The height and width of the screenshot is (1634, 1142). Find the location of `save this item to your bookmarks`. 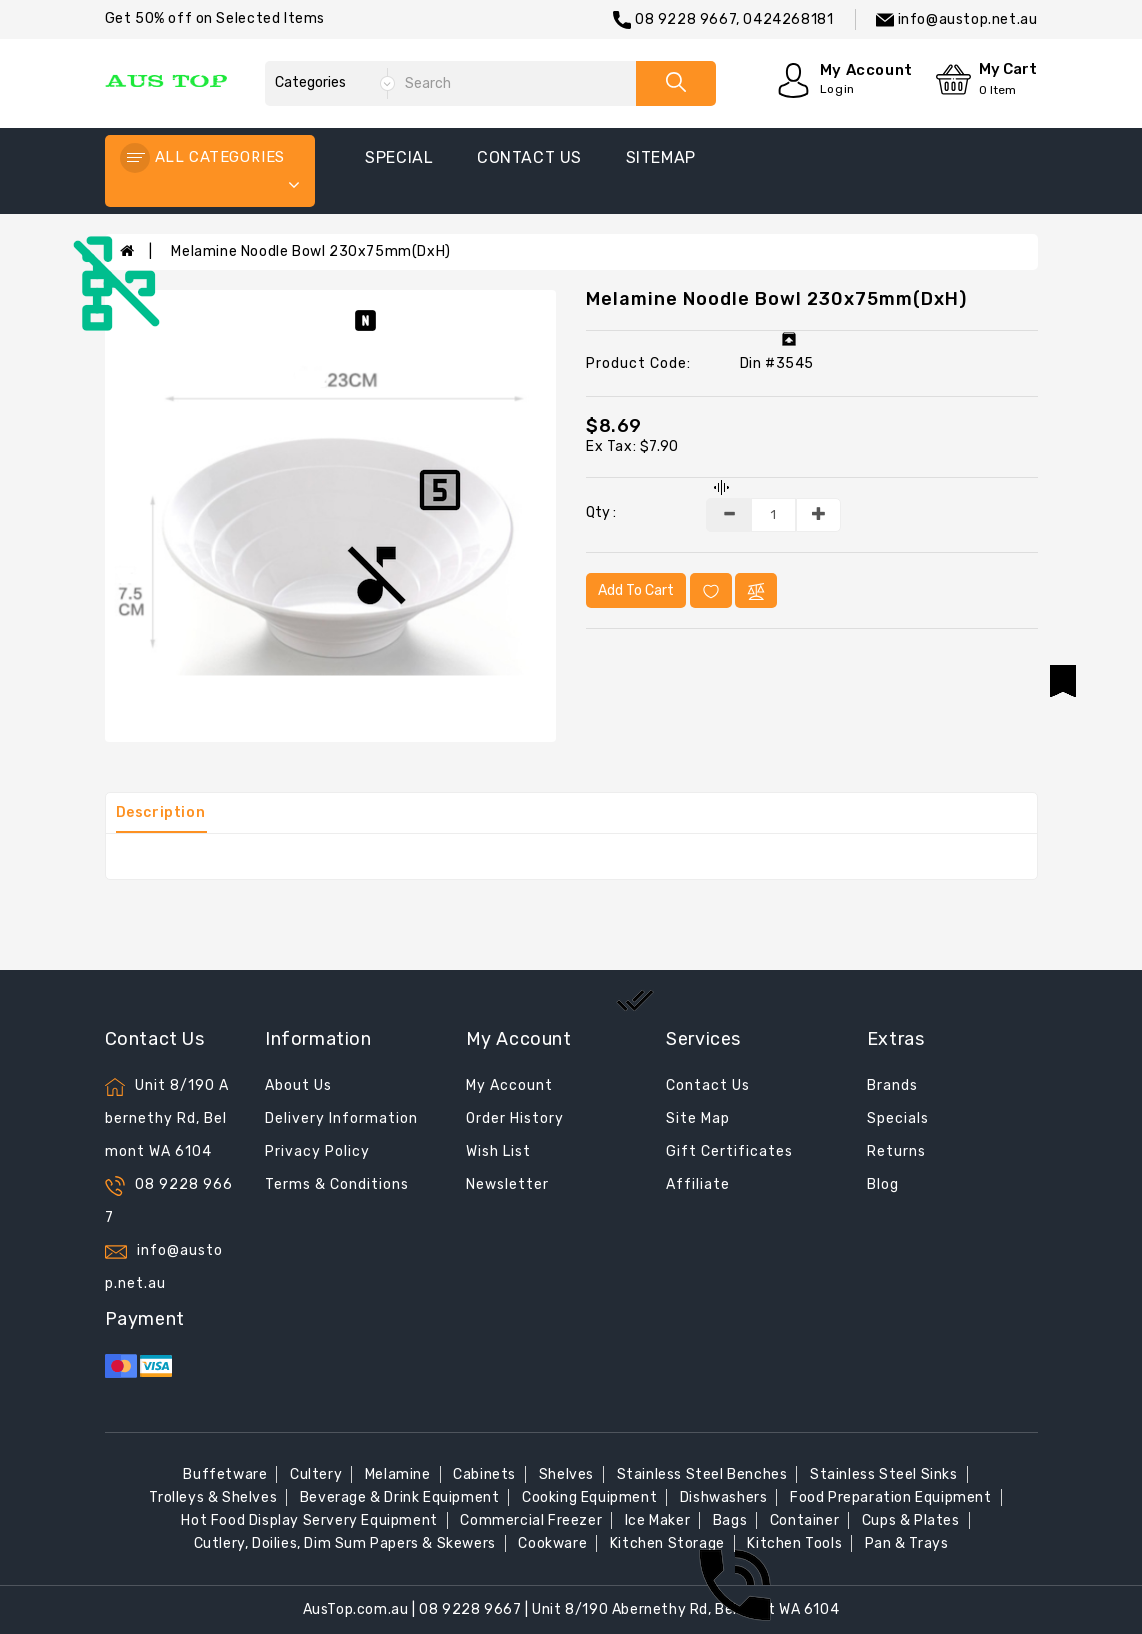

save this item to your bookmarks is located at coordinates (1063, 681).